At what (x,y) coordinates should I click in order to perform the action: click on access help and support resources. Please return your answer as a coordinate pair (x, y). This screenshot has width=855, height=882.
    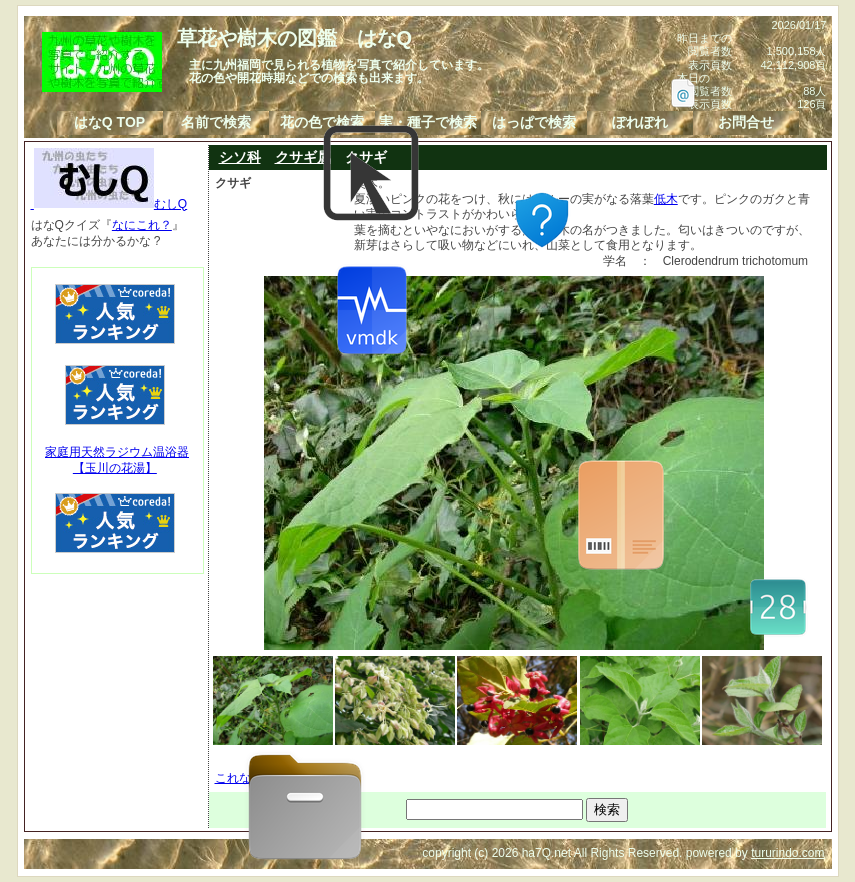
    Looking at the image, I should click on (542, 220).